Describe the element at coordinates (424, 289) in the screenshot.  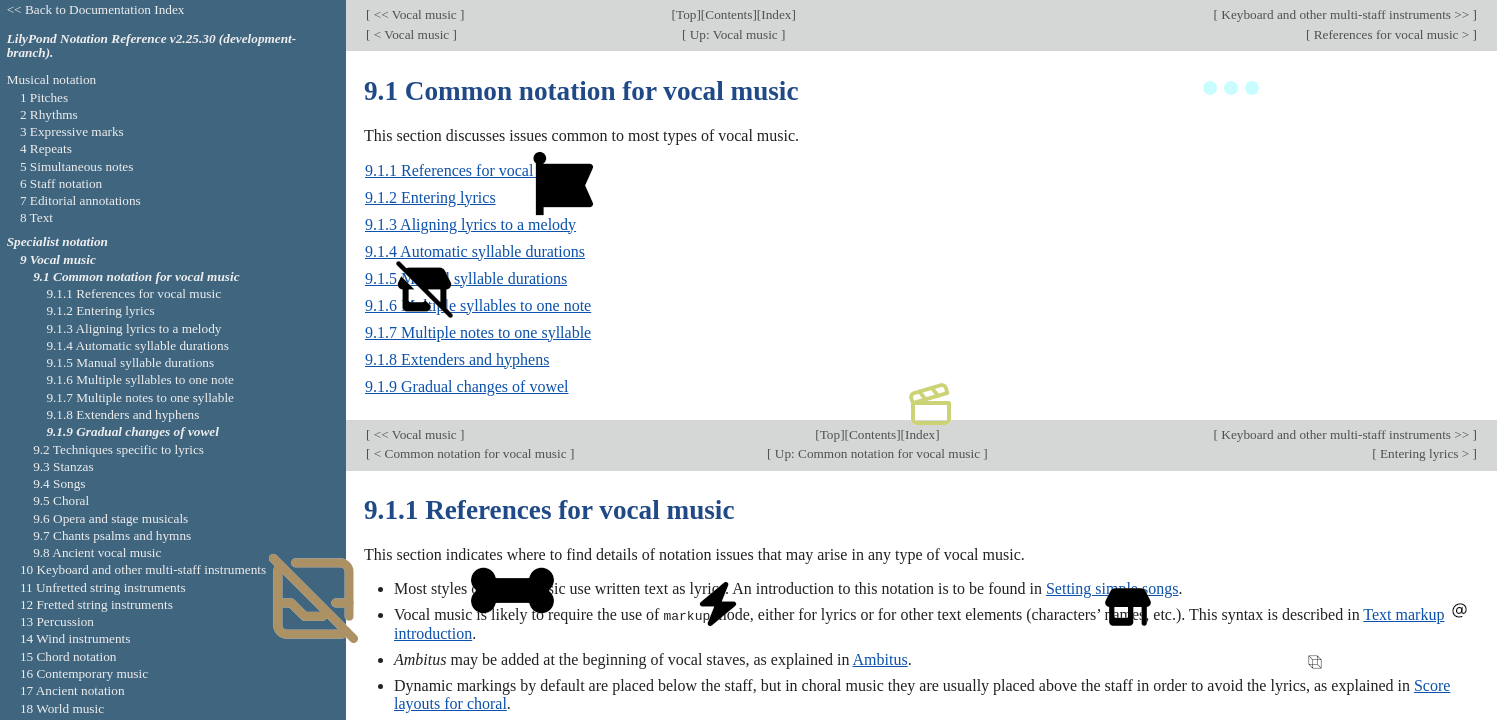
I see `indicates a closed or unavailable shop` at that location.